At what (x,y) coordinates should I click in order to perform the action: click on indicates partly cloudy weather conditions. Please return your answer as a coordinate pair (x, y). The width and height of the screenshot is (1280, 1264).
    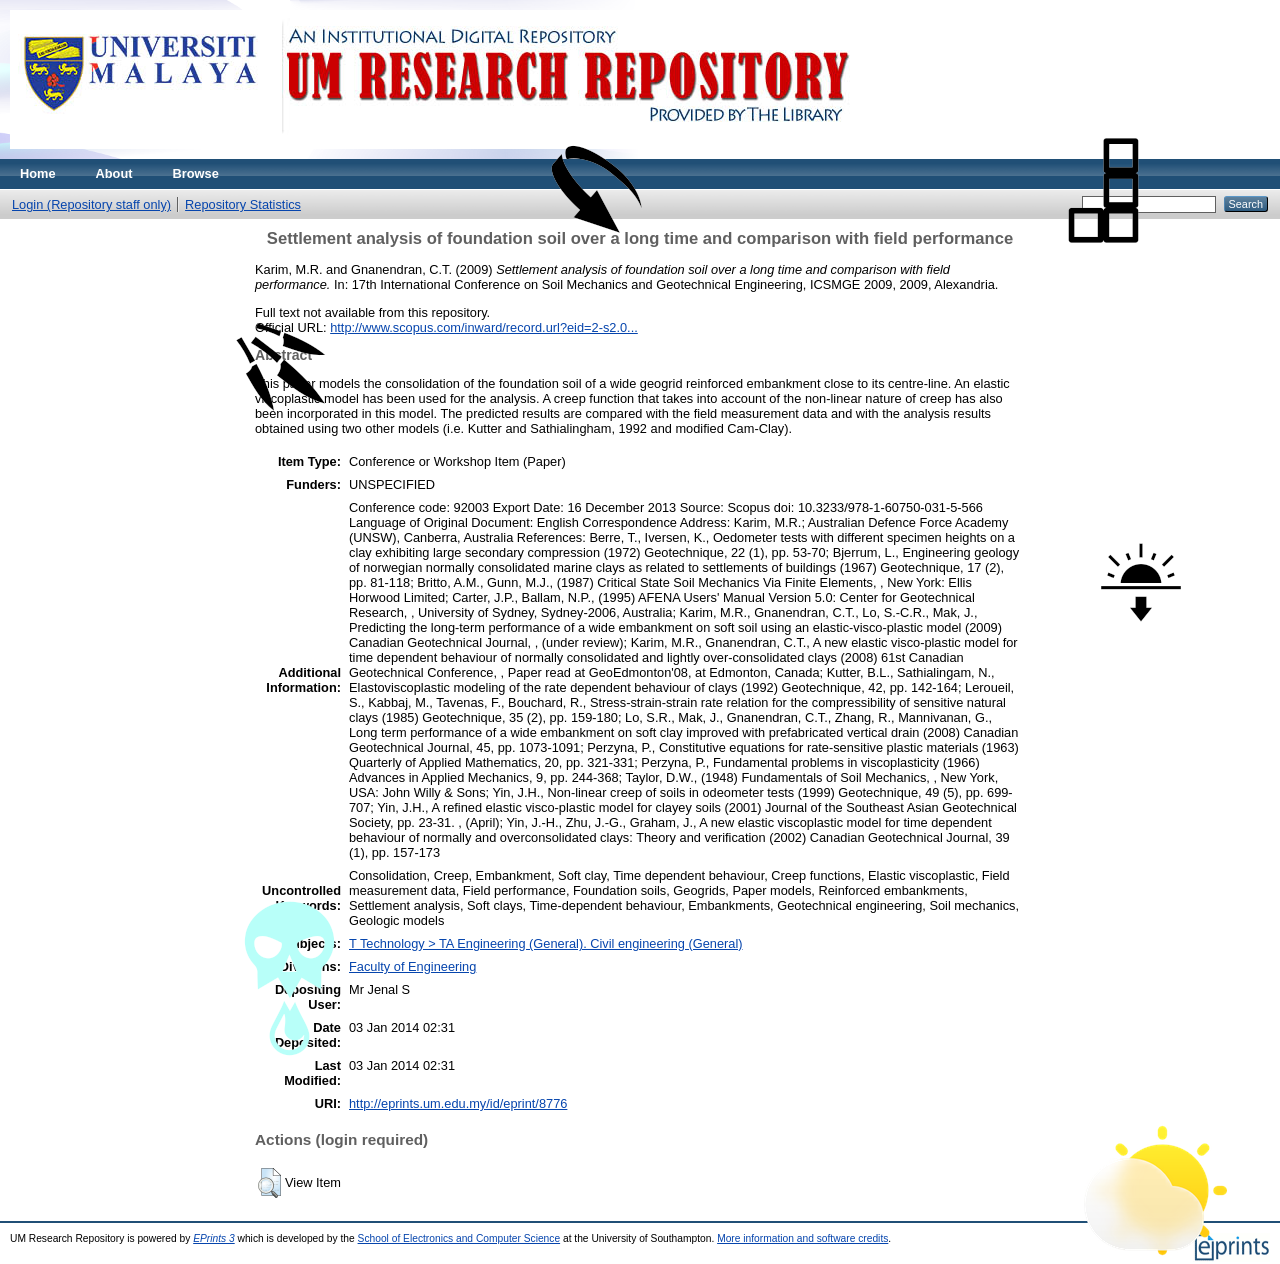
    Looking at the image, I should click on (1155, 1190).